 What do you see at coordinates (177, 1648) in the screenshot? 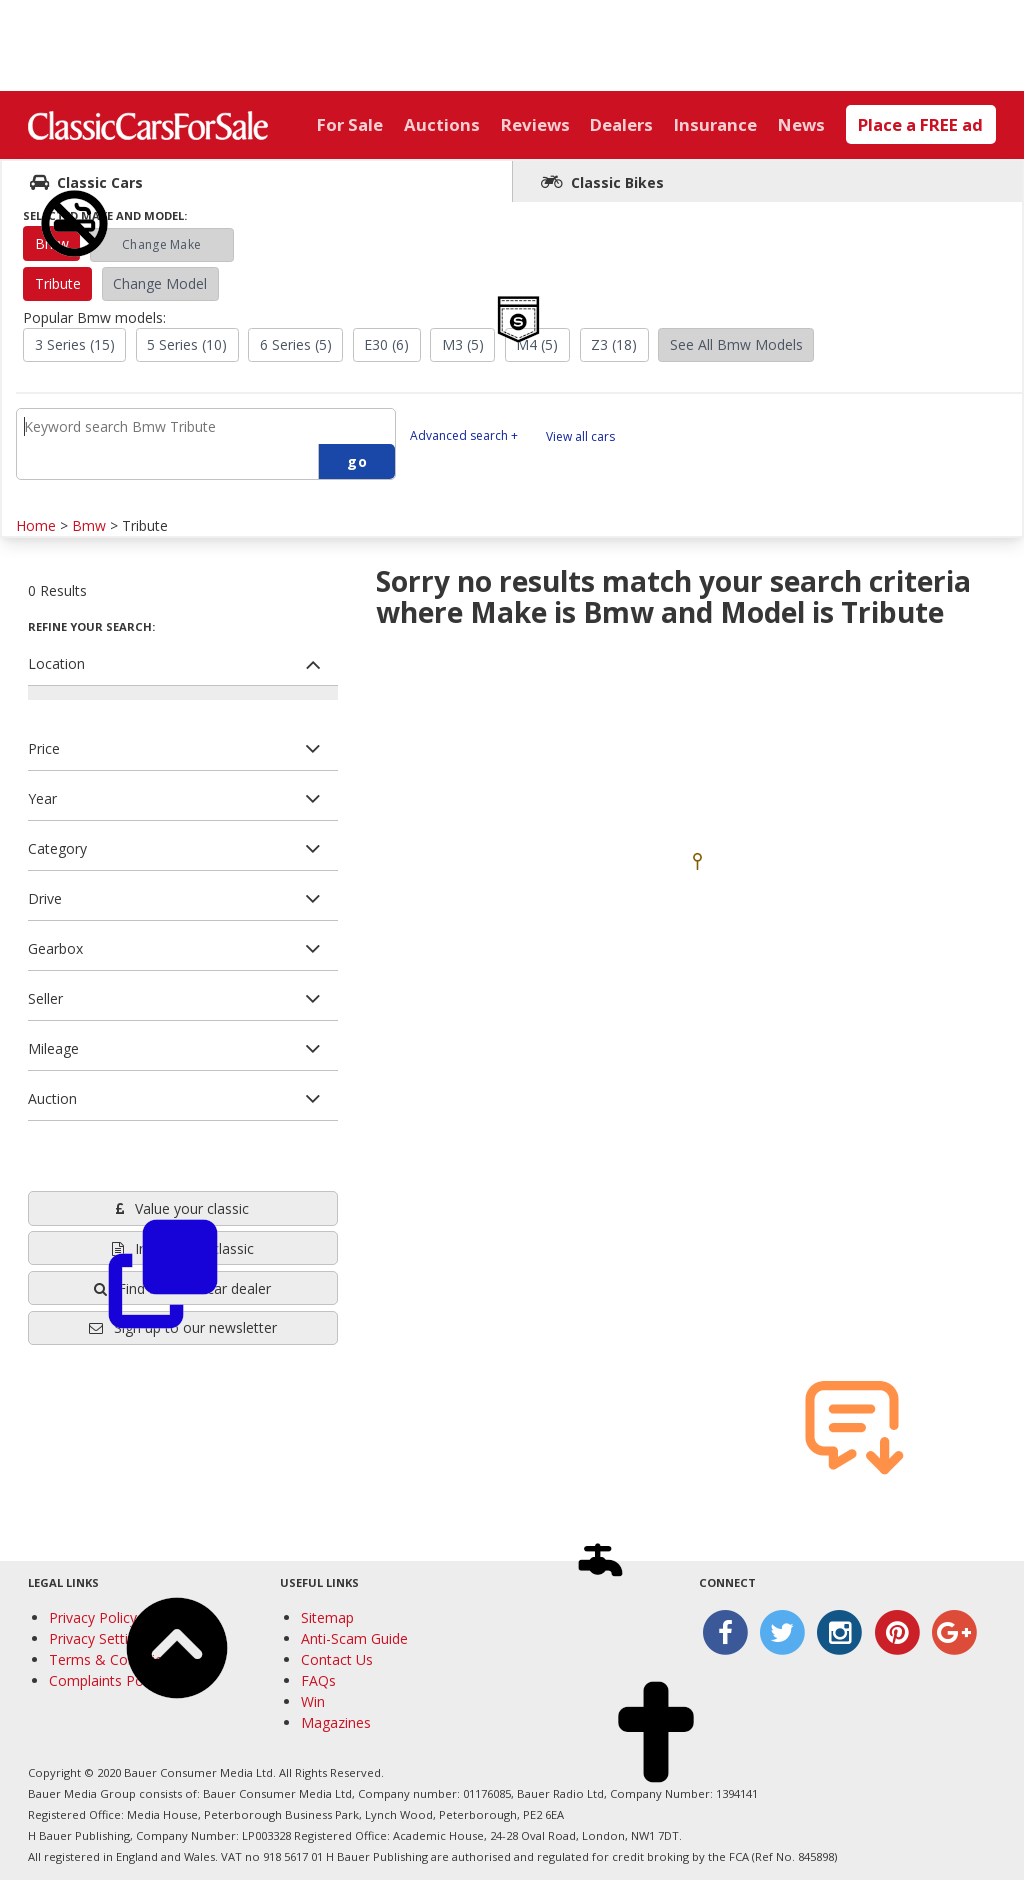
I see `scroll to top of page` at bounding box center [177, 1648].